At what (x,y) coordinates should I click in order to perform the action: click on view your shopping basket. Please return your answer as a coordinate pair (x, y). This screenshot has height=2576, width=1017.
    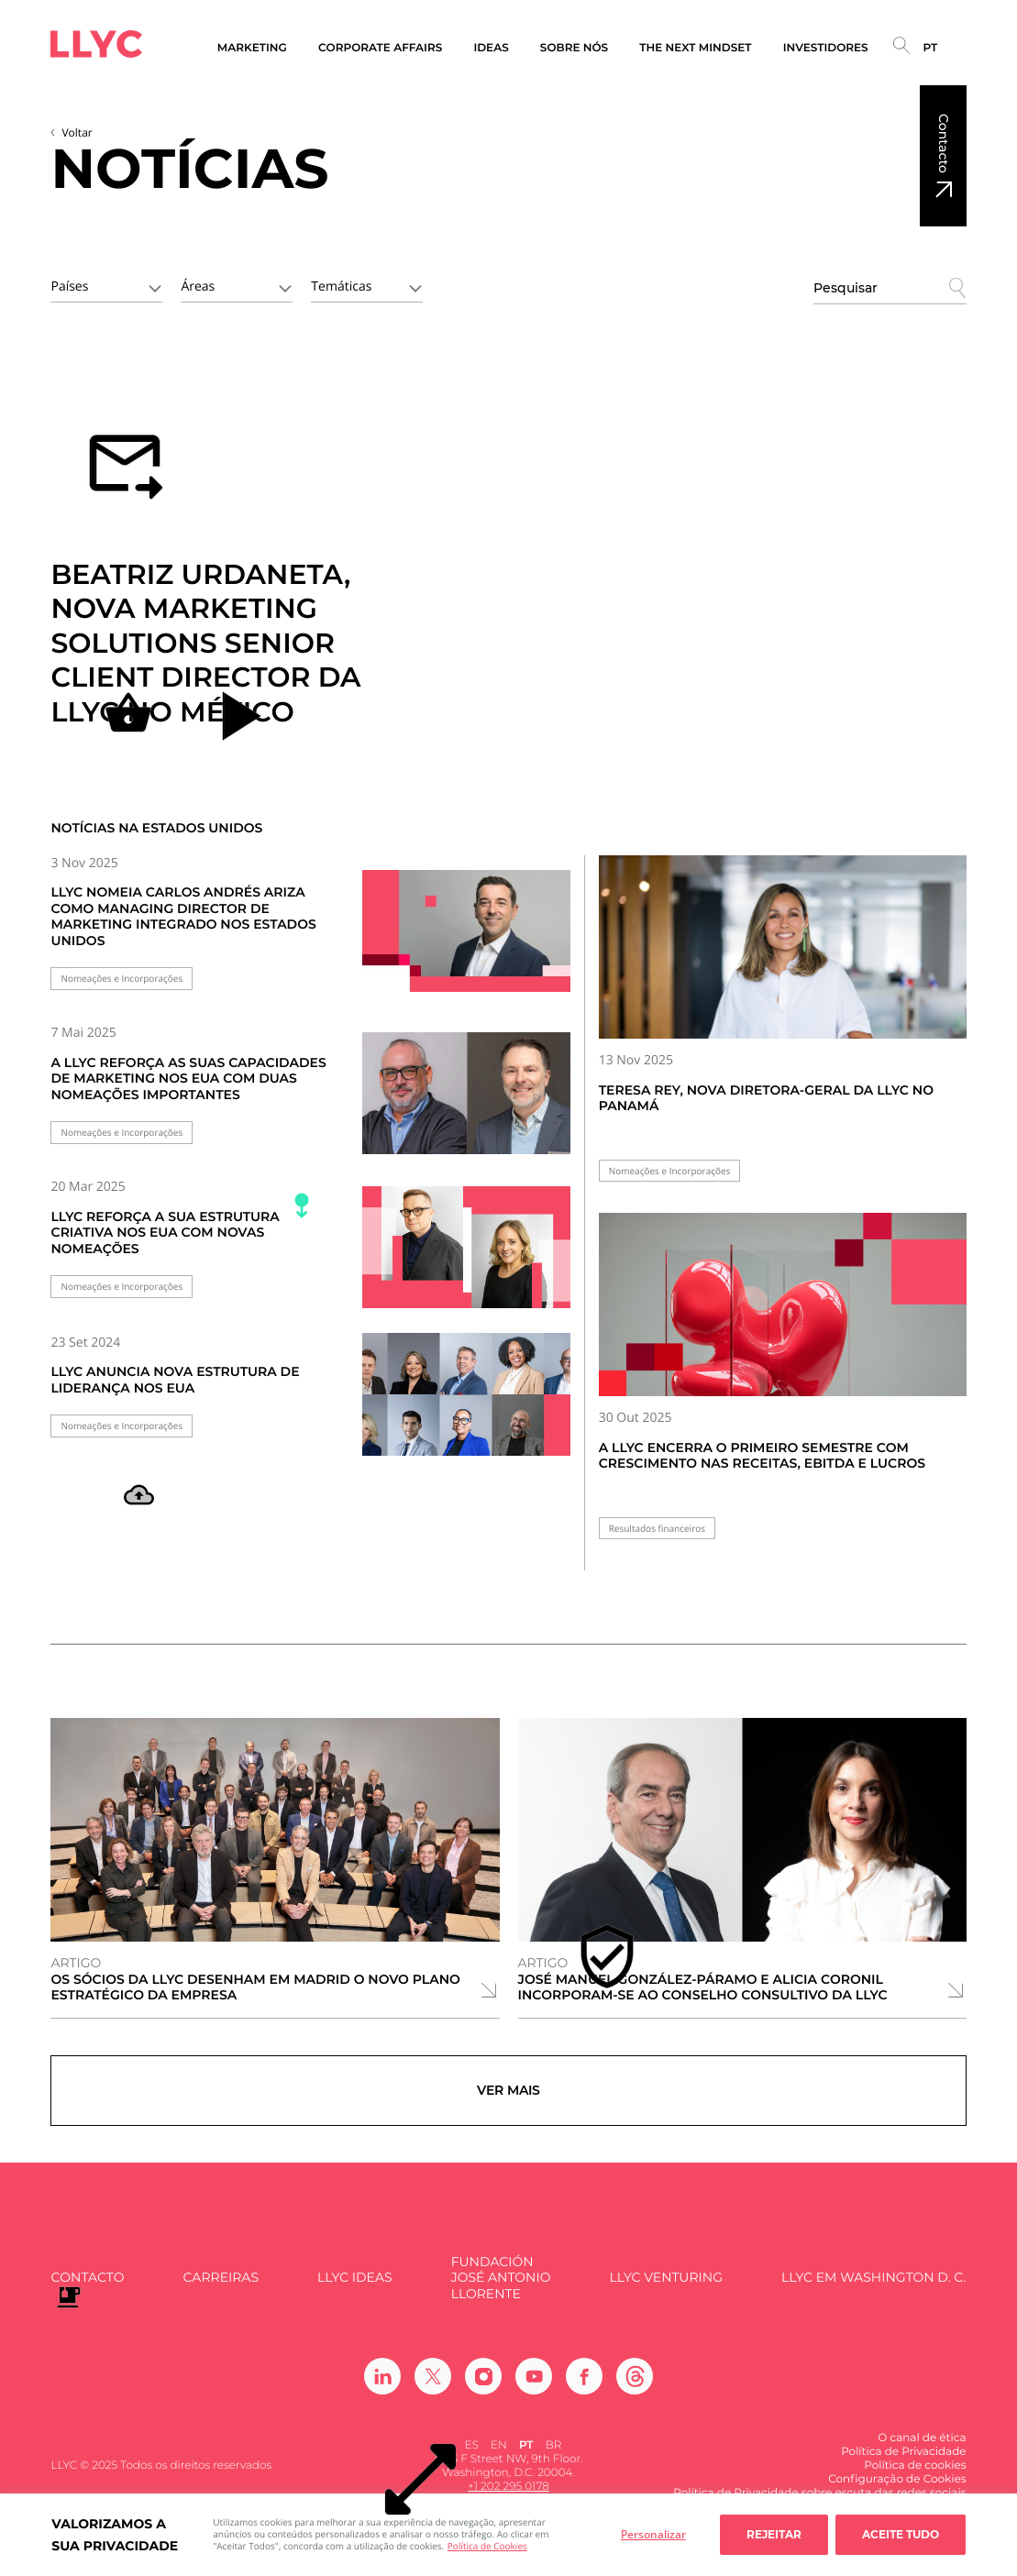
    Looking at the image, I should click on (128, 713).